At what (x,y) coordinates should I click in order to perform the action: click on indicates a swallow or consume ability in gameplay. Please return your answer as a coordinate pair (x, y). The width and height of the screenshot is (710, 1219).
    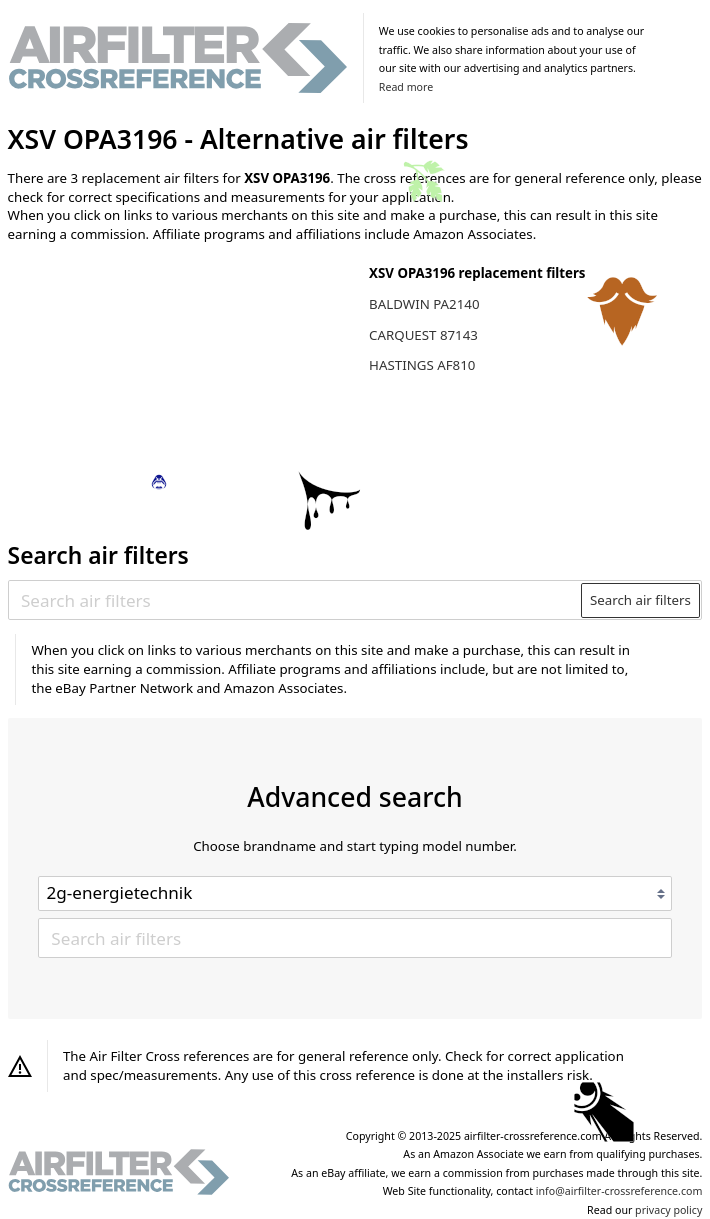
    Looking at the image, I should click on (159, 482).